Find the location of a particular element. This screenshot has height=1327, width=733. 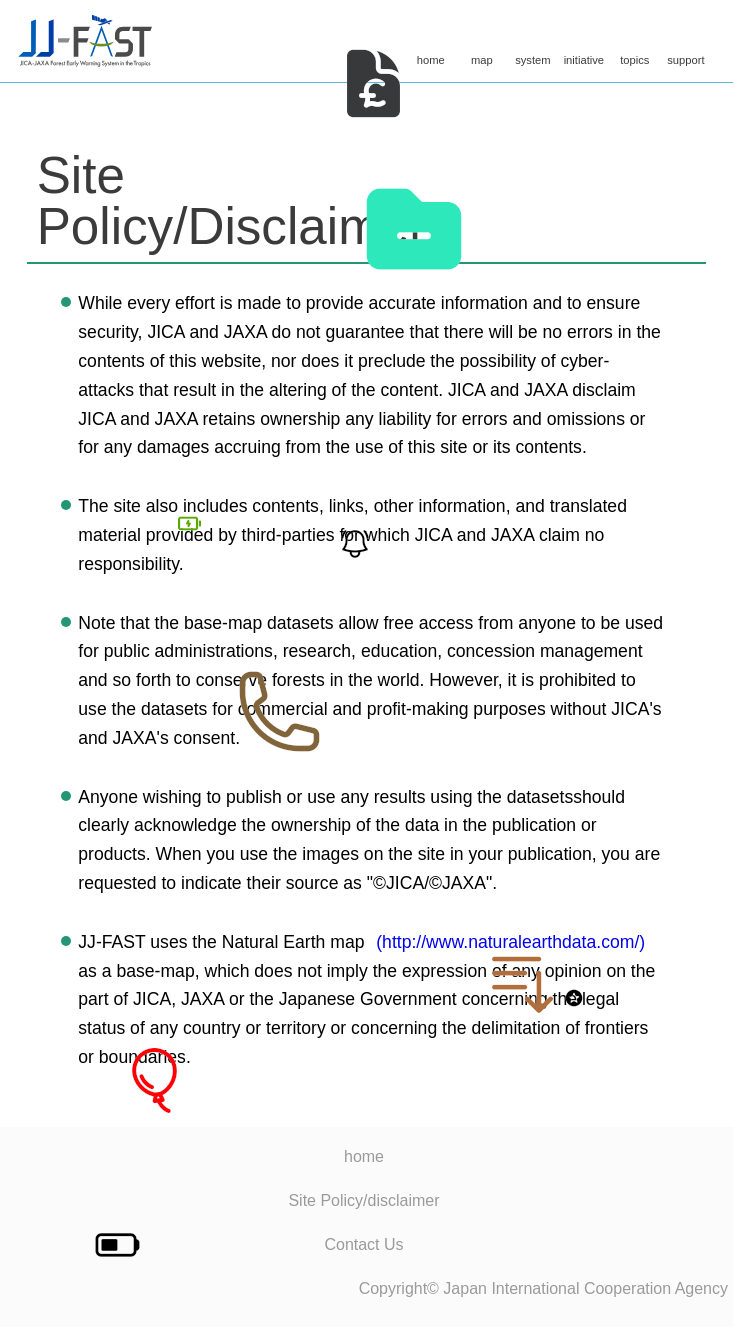

remove a file or folder is located at coordinates (414, 229).